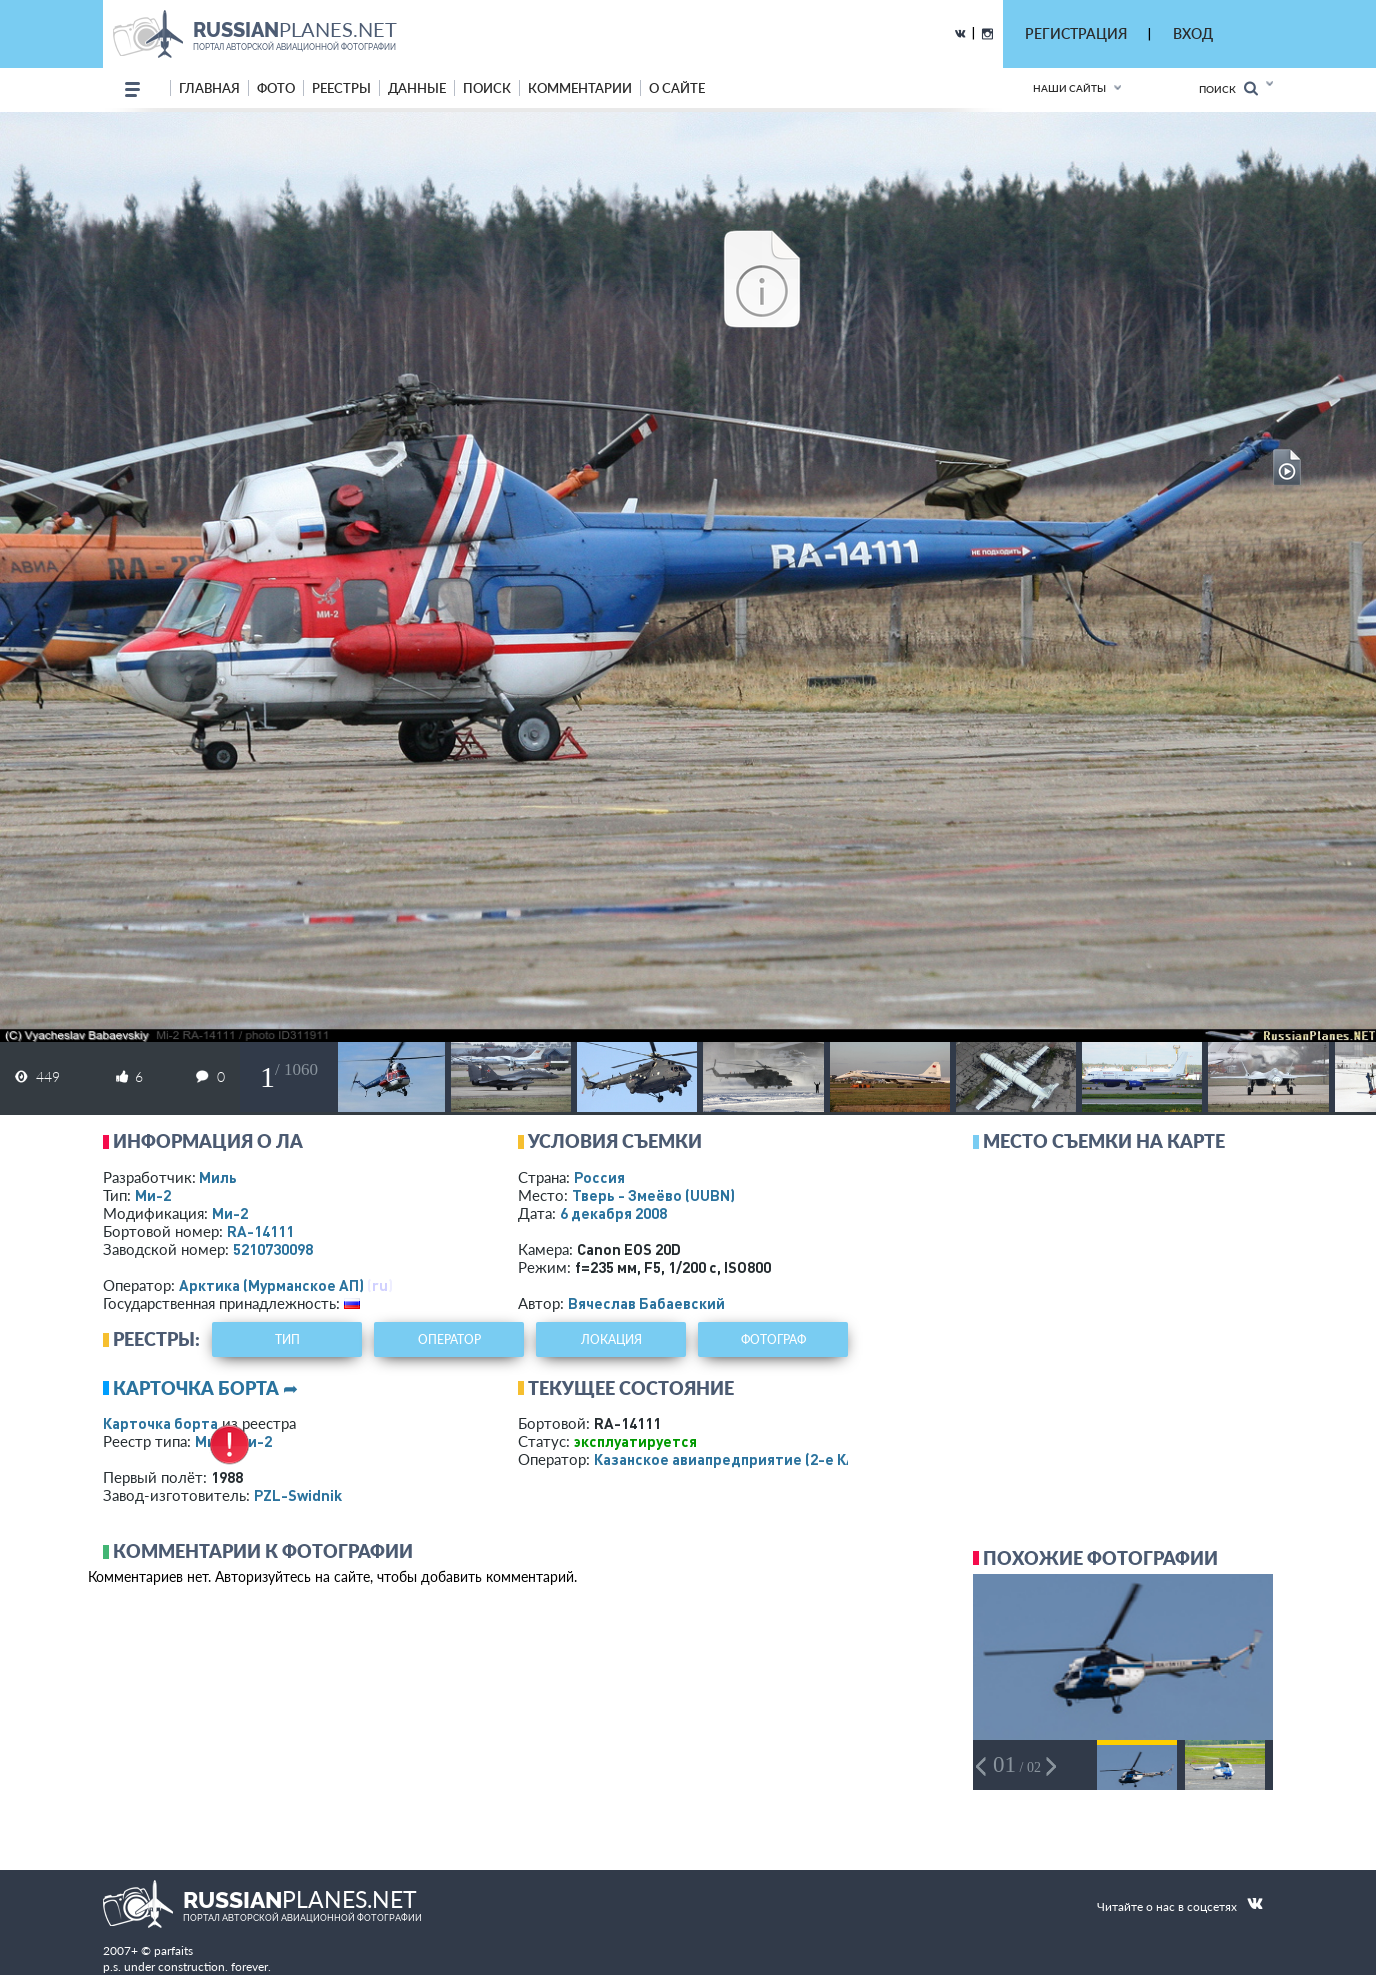  What do you see at coordinates (762, 279) in the screenshot?
I see `a readme or documentation file` at bounding box center [762, 279].